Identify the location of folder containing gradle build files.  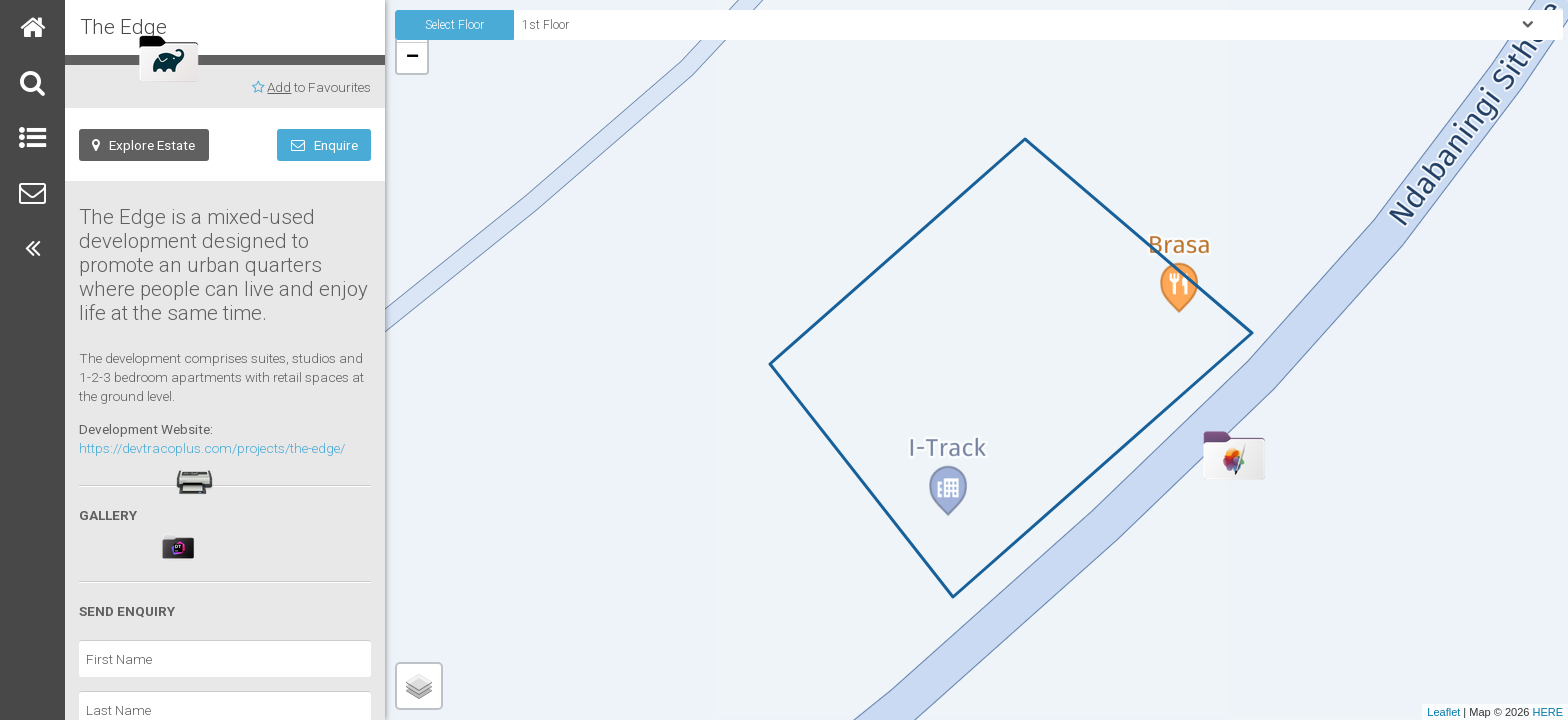
(168, 60).